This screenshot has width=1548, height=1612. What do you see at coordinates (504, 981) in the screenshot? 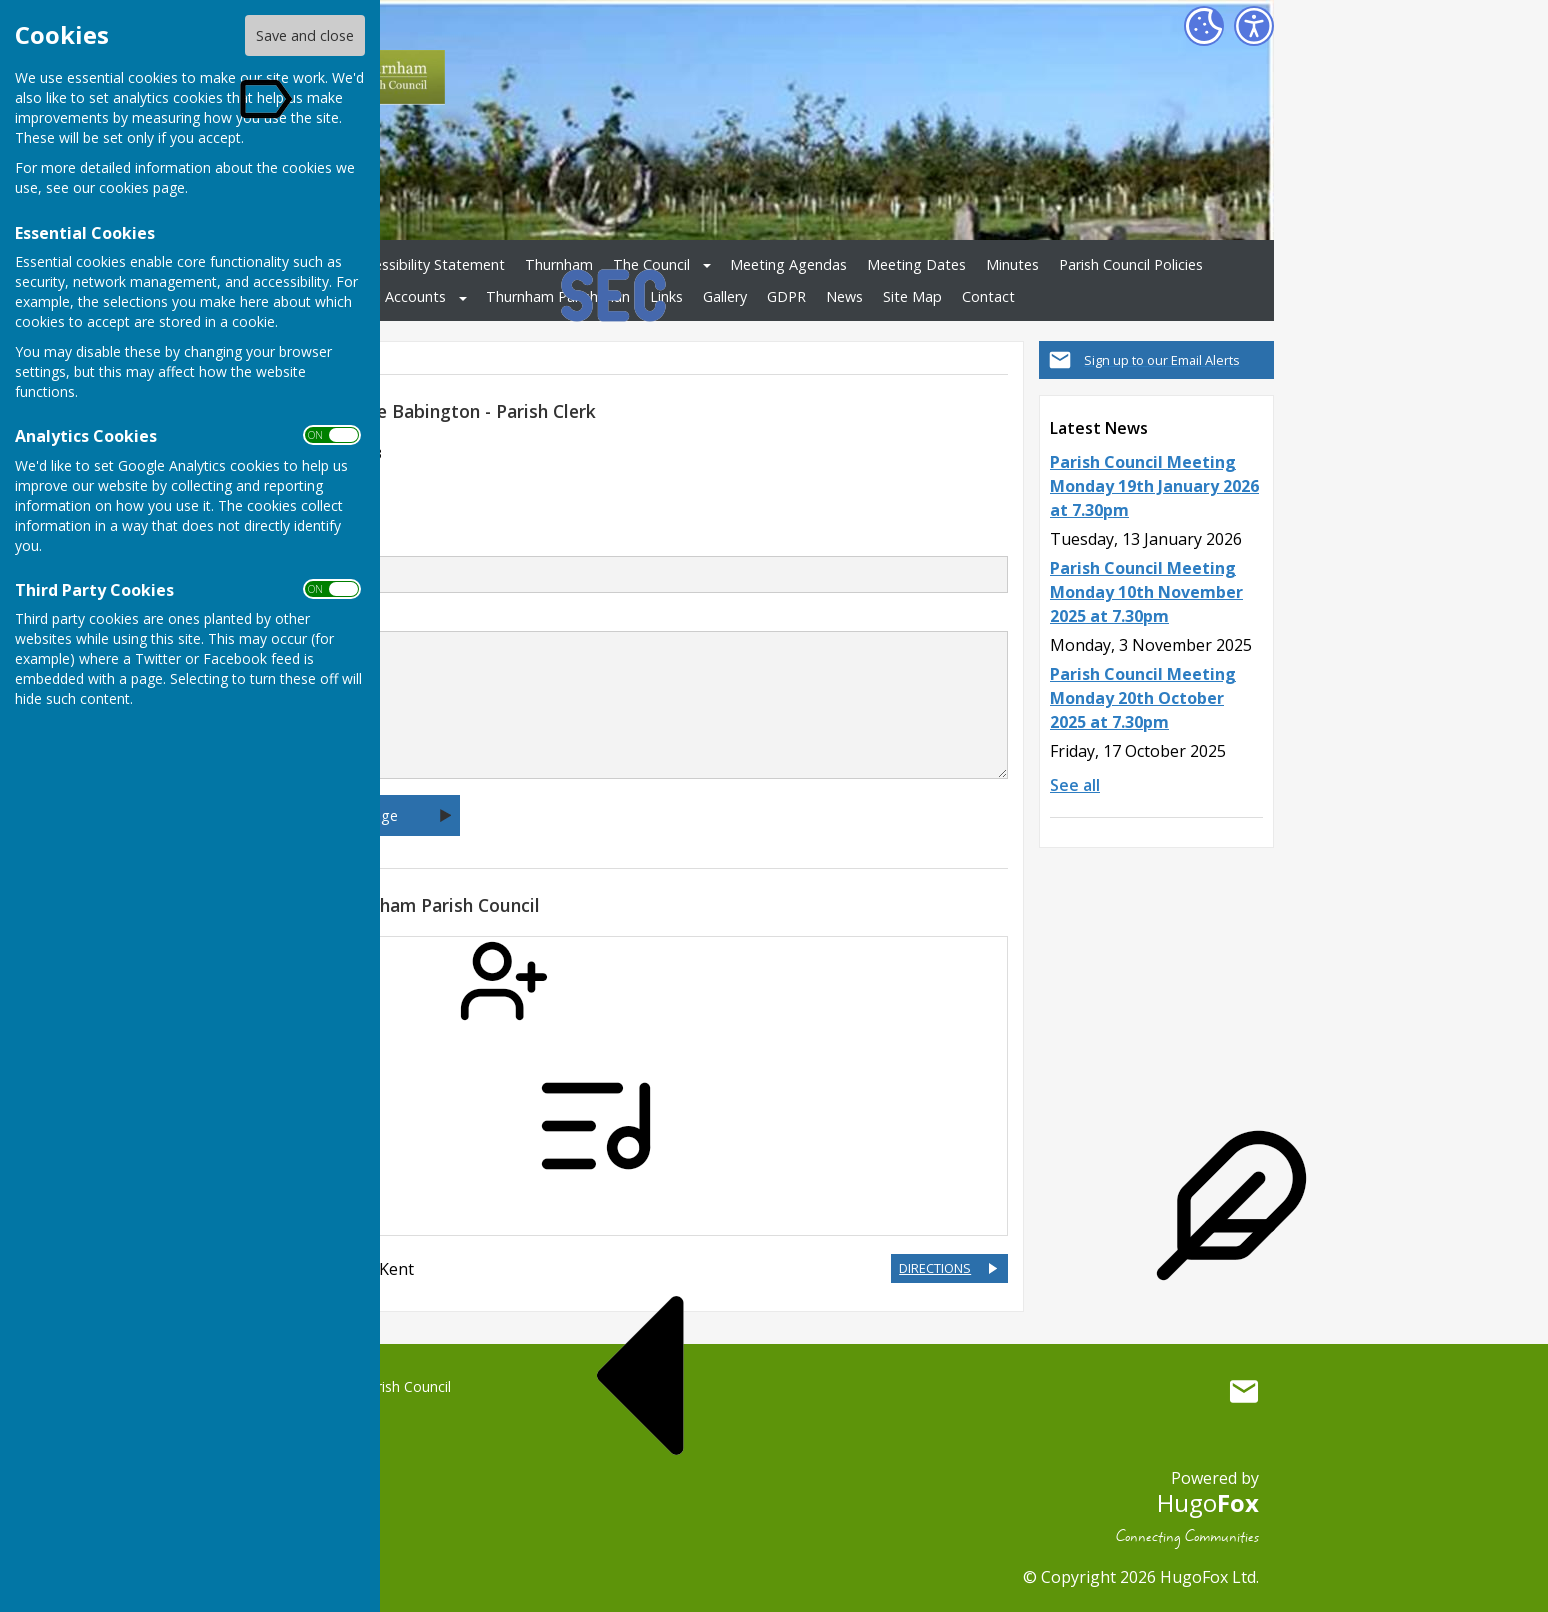
I see `add a new contact or friend` at bounding box center [504, 981].